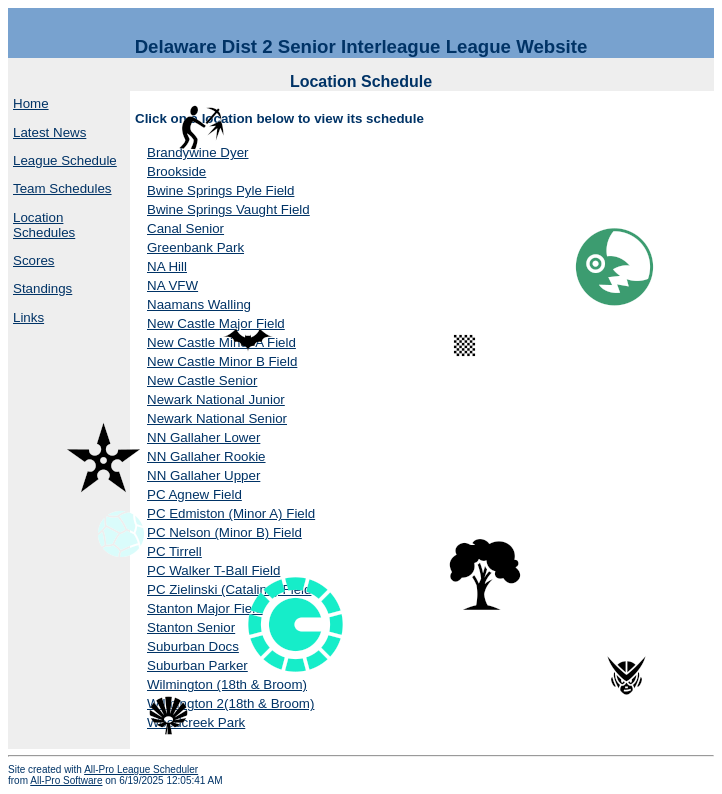 This screenshot has height=794, width=722. I want to click on access mining or resource gathering features, so click(201, 127).